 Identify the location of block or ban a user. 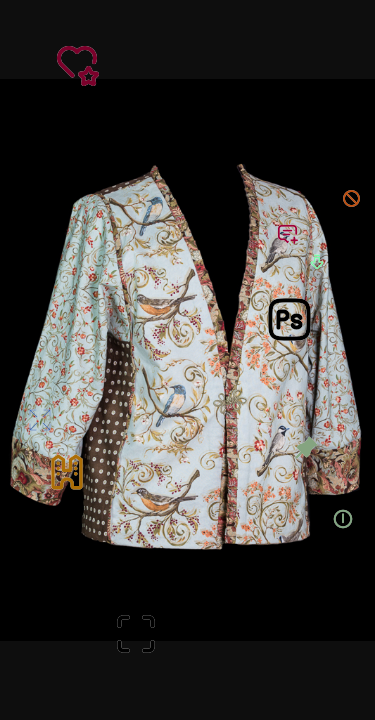
(351, 198).